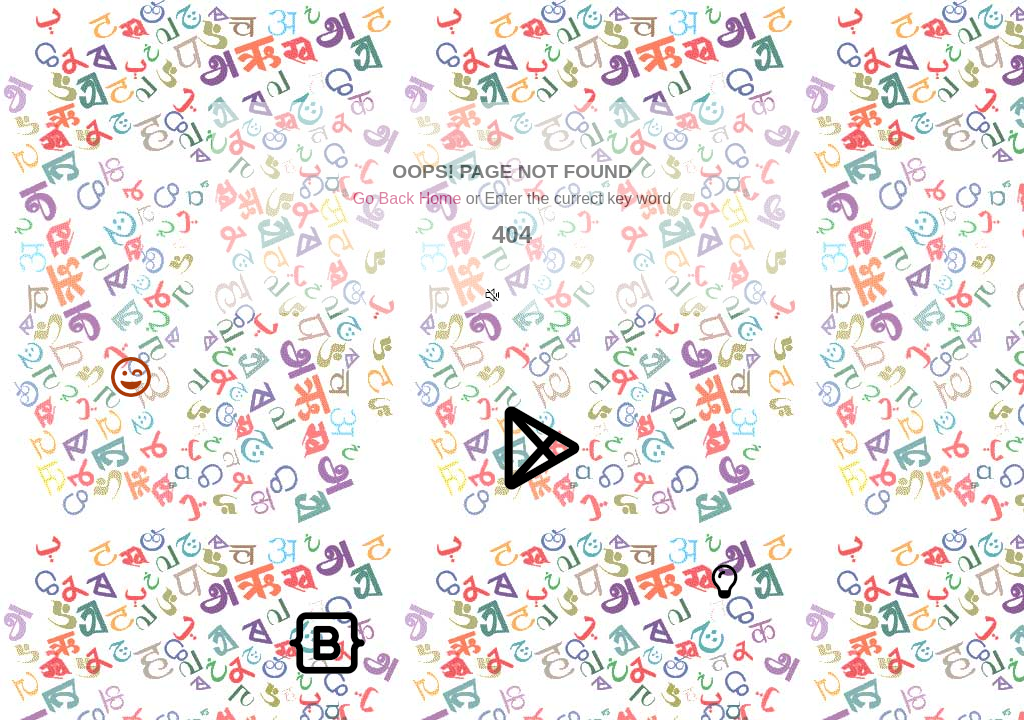  Describe the element at coordinates (327, 643) in the screenshot. I see `bootstrap framework logo` at that location.